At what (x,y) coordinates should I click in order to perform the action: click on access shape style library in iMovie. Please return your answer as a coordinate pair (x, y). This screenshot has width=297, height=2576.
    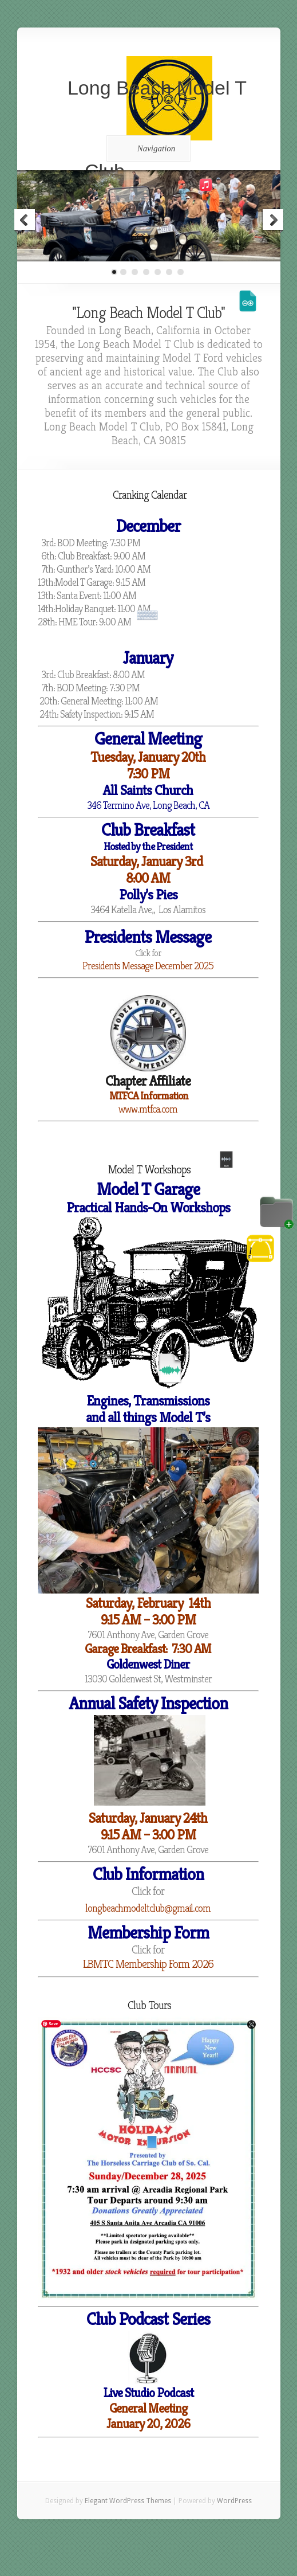
    Looking at the image, I should click on (260, 1248).